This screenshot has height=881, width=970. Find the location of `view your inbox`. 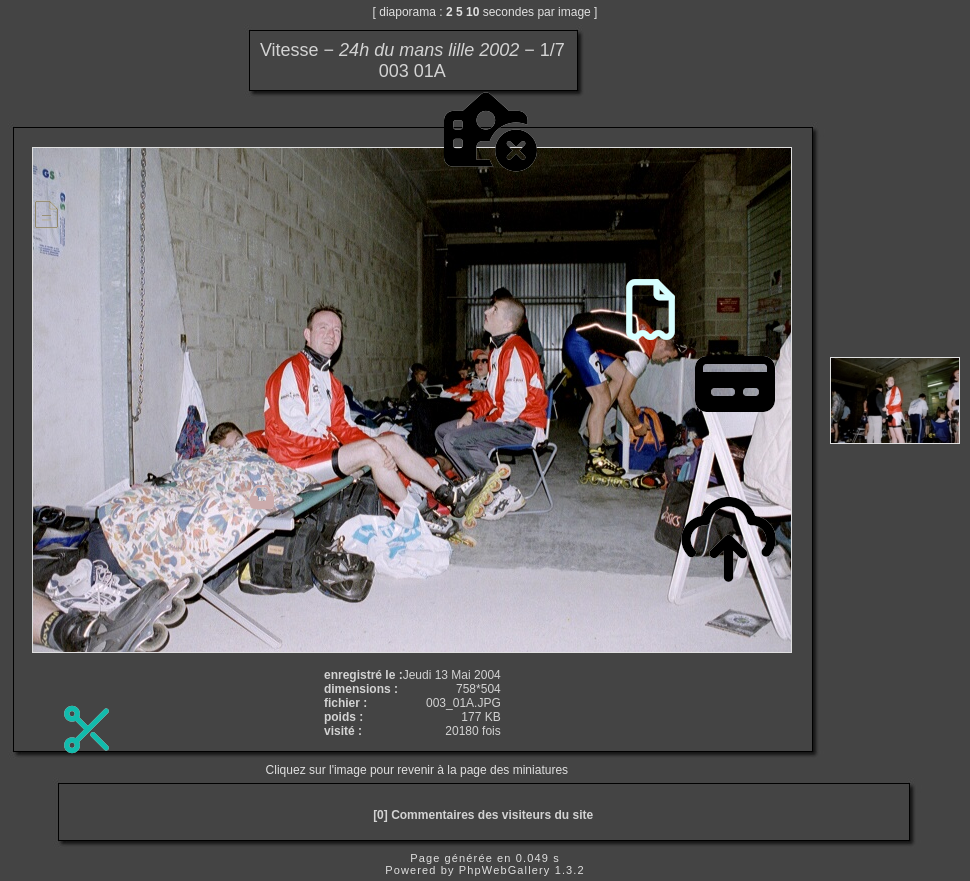

view your inbox is located at coordinates (262, 497).